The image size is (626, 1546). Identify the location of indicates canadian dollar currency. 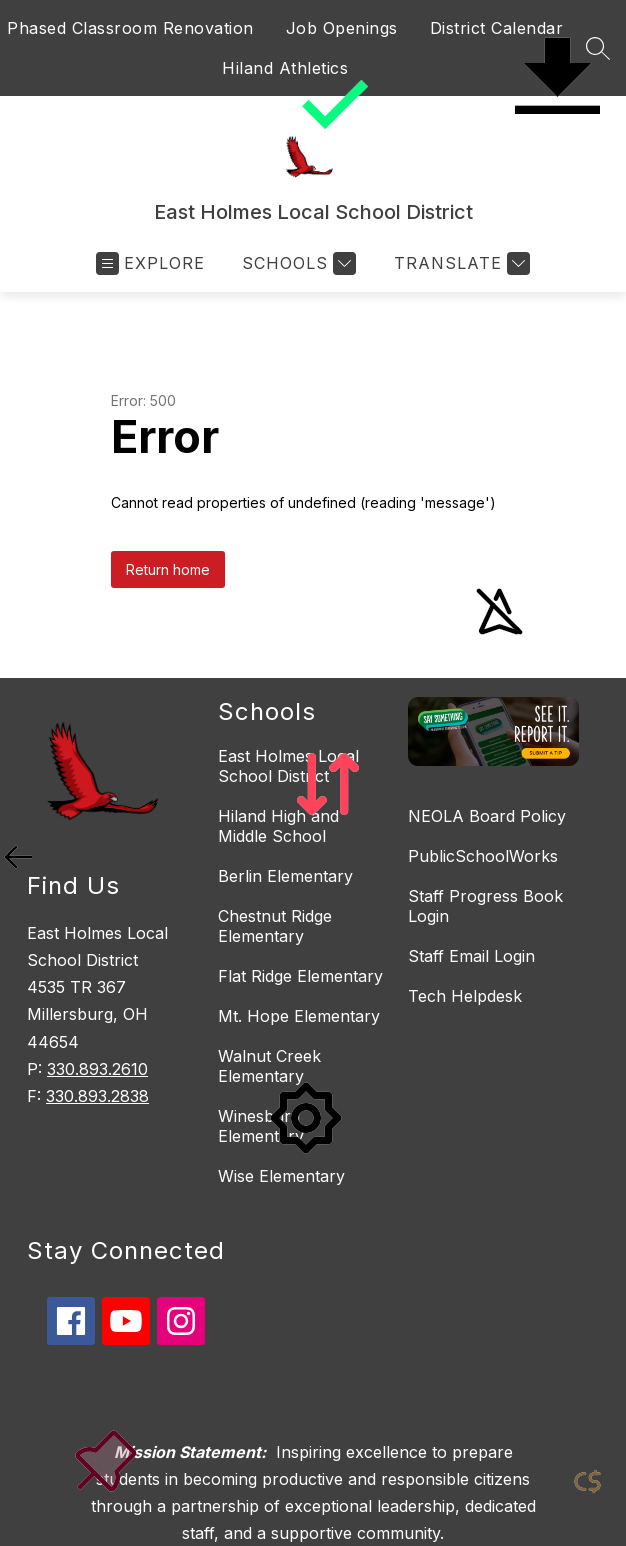
(587, 1481).